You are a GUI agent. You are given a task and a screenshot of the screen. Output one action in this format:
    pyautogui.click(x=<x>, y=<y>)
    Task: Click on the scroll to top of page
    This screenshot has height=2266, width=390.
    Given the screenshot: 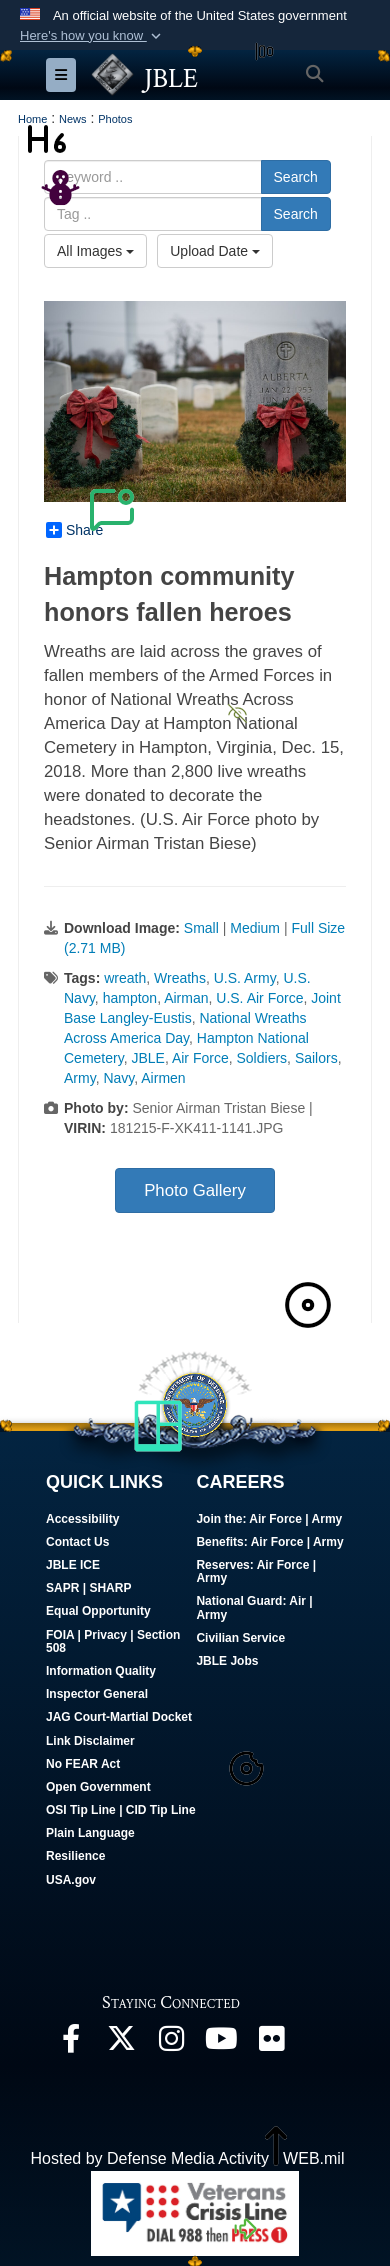 What is the action you would take?
    pyautogui.click(x=276, y=2146)
    